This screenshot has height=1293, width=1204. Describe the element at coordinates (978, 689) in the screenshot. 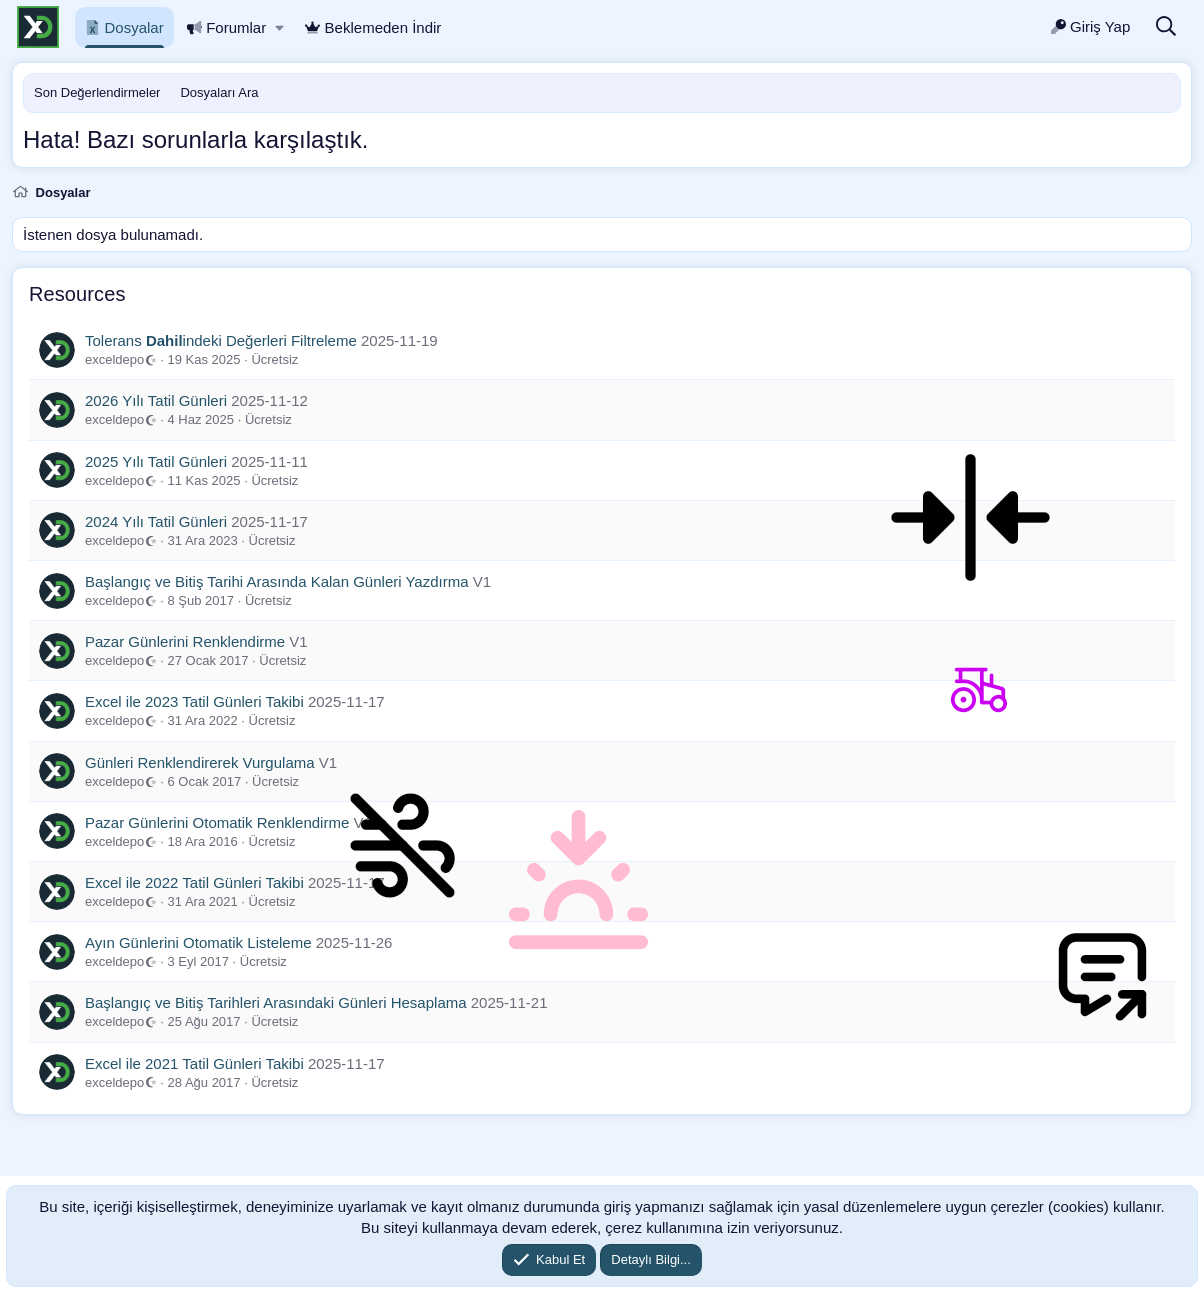

I see `access farming or agricultural features` at that location.